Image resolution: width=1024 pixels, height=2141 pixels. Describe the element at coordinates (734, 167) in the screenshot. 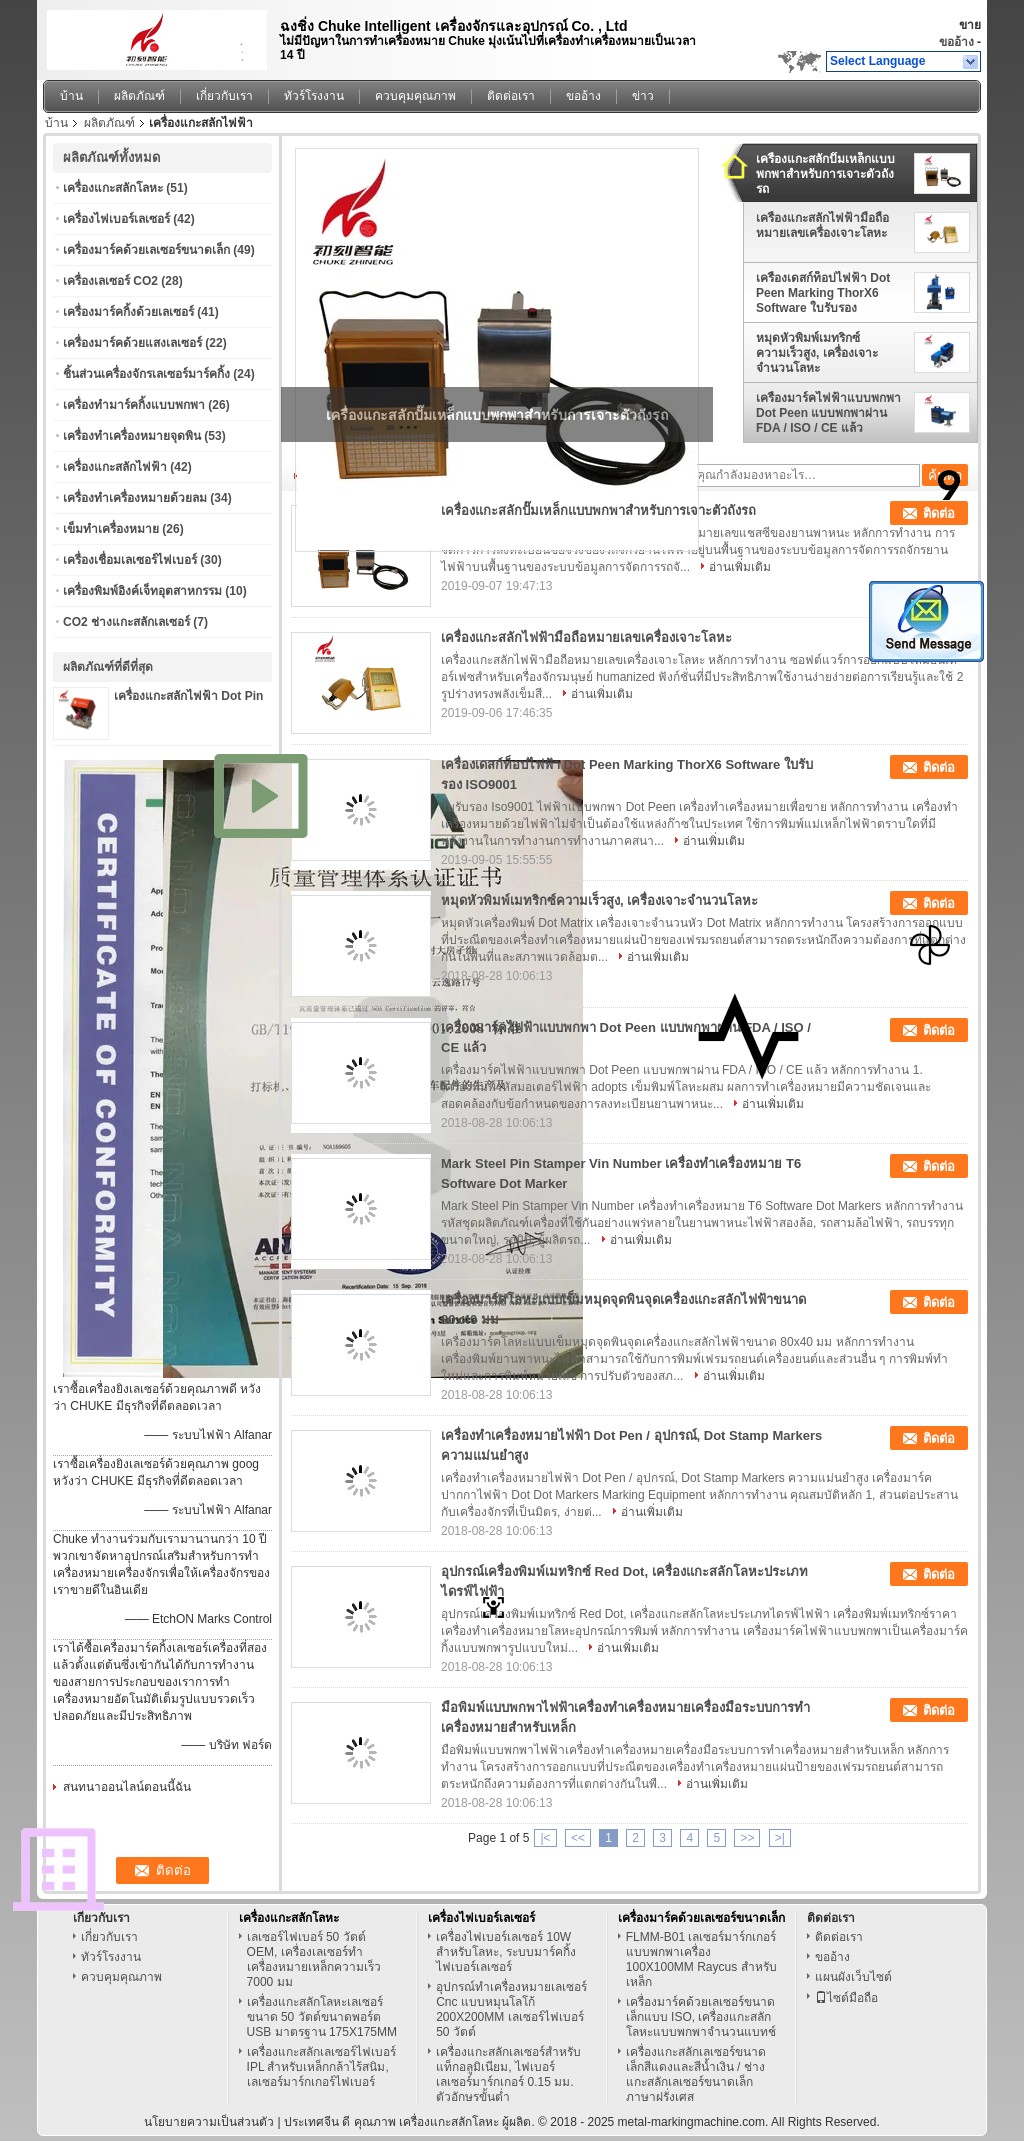

I see `navigate to home screen` at that location.